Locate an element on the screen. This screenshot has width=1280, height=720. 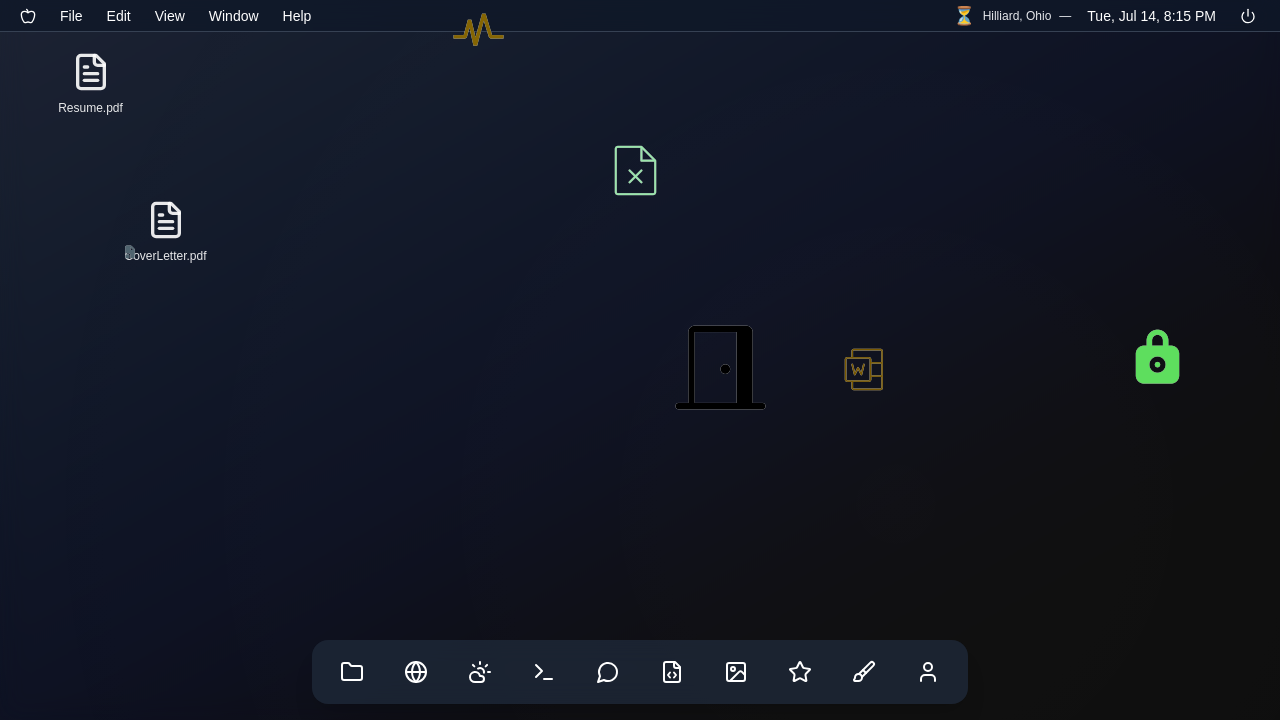
open Microsoft Word is located at coordinates (865, 369).